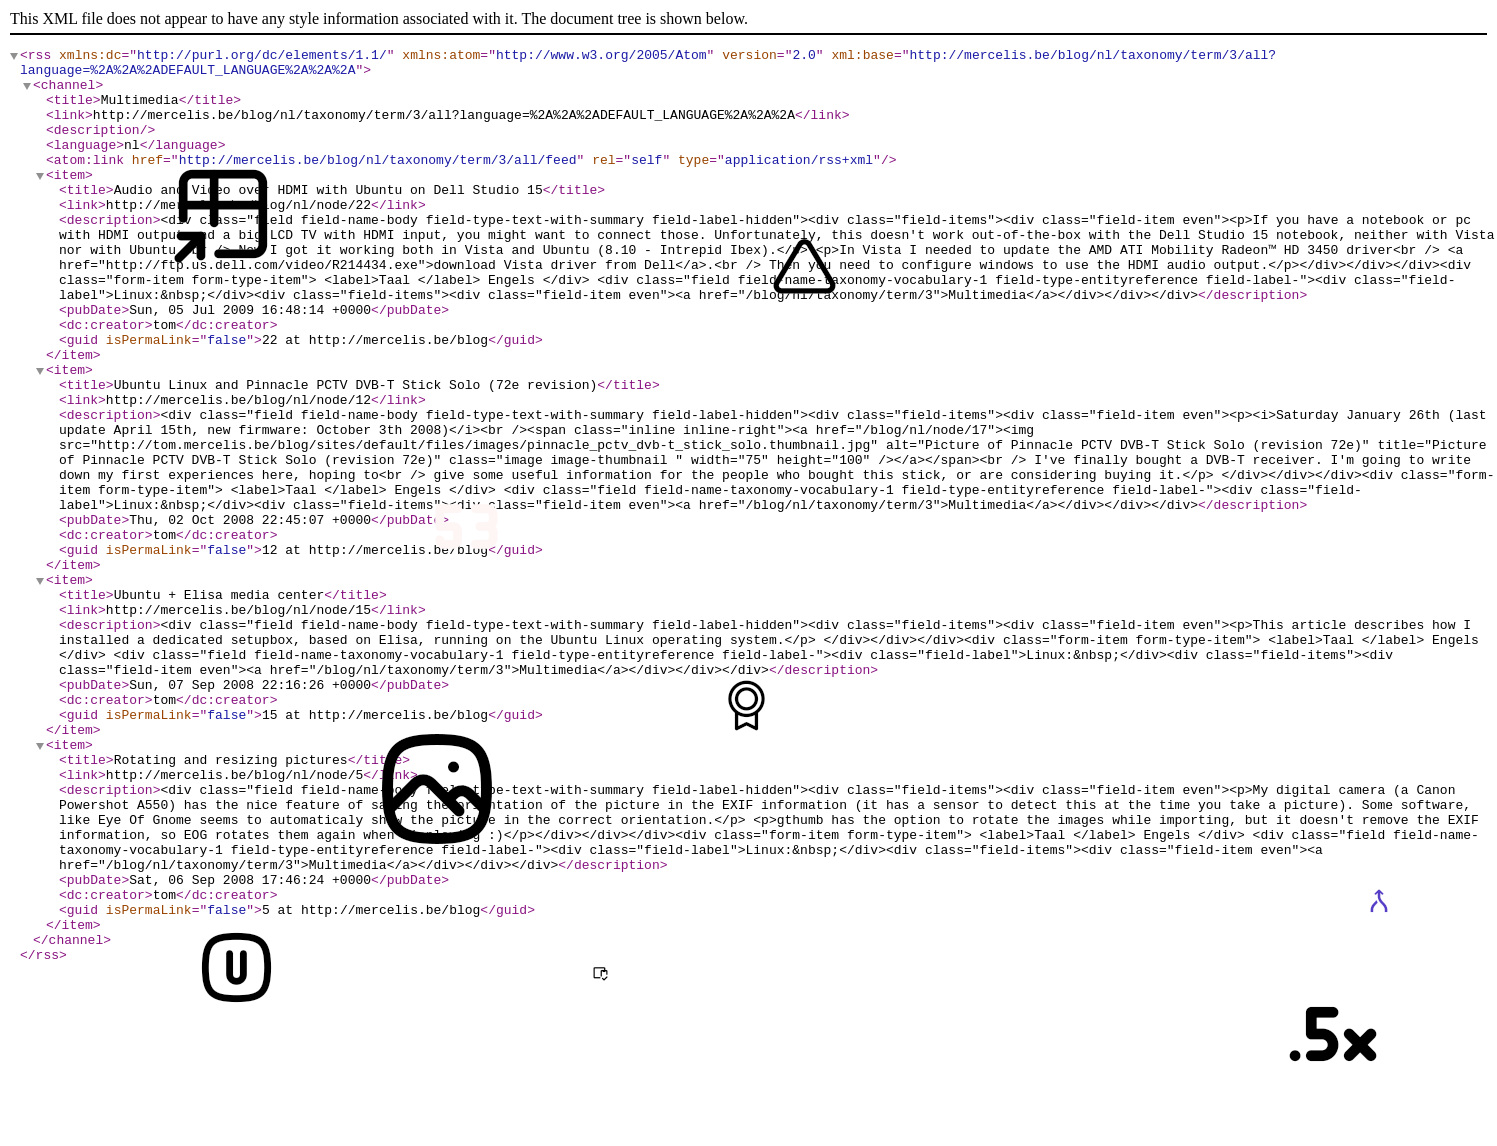 The width and height of the screenshot is (1497, 1146). I want to click on view achievements or awards, so click(746, 705).